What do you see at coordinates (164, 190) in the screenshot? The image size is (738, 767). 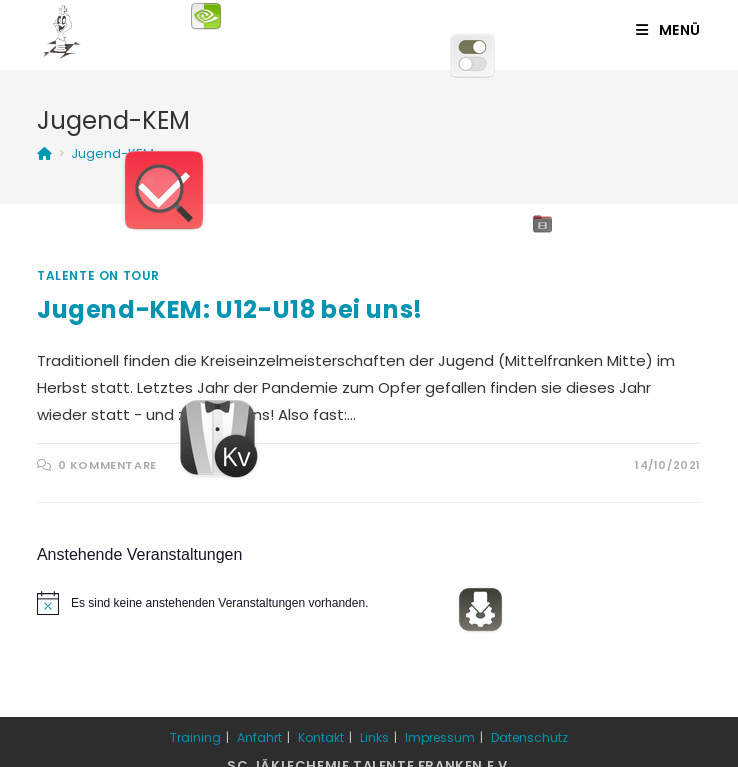 I see `open dconf editor to browse and modify system configuration settings` at bounding box center [164, 190].